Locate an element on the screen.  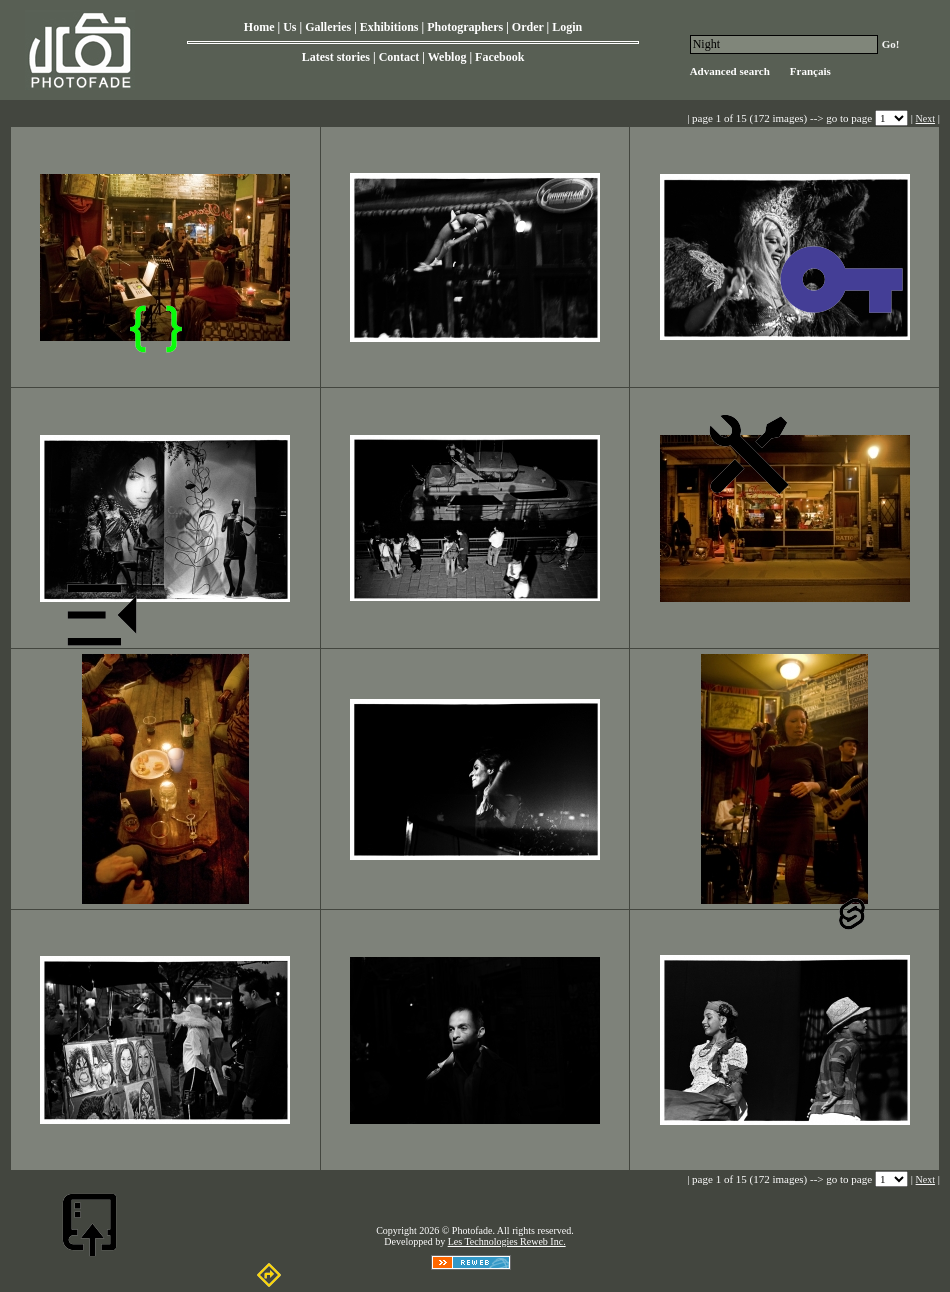
view commit history for a repository is located at coordinates (89, 1223).